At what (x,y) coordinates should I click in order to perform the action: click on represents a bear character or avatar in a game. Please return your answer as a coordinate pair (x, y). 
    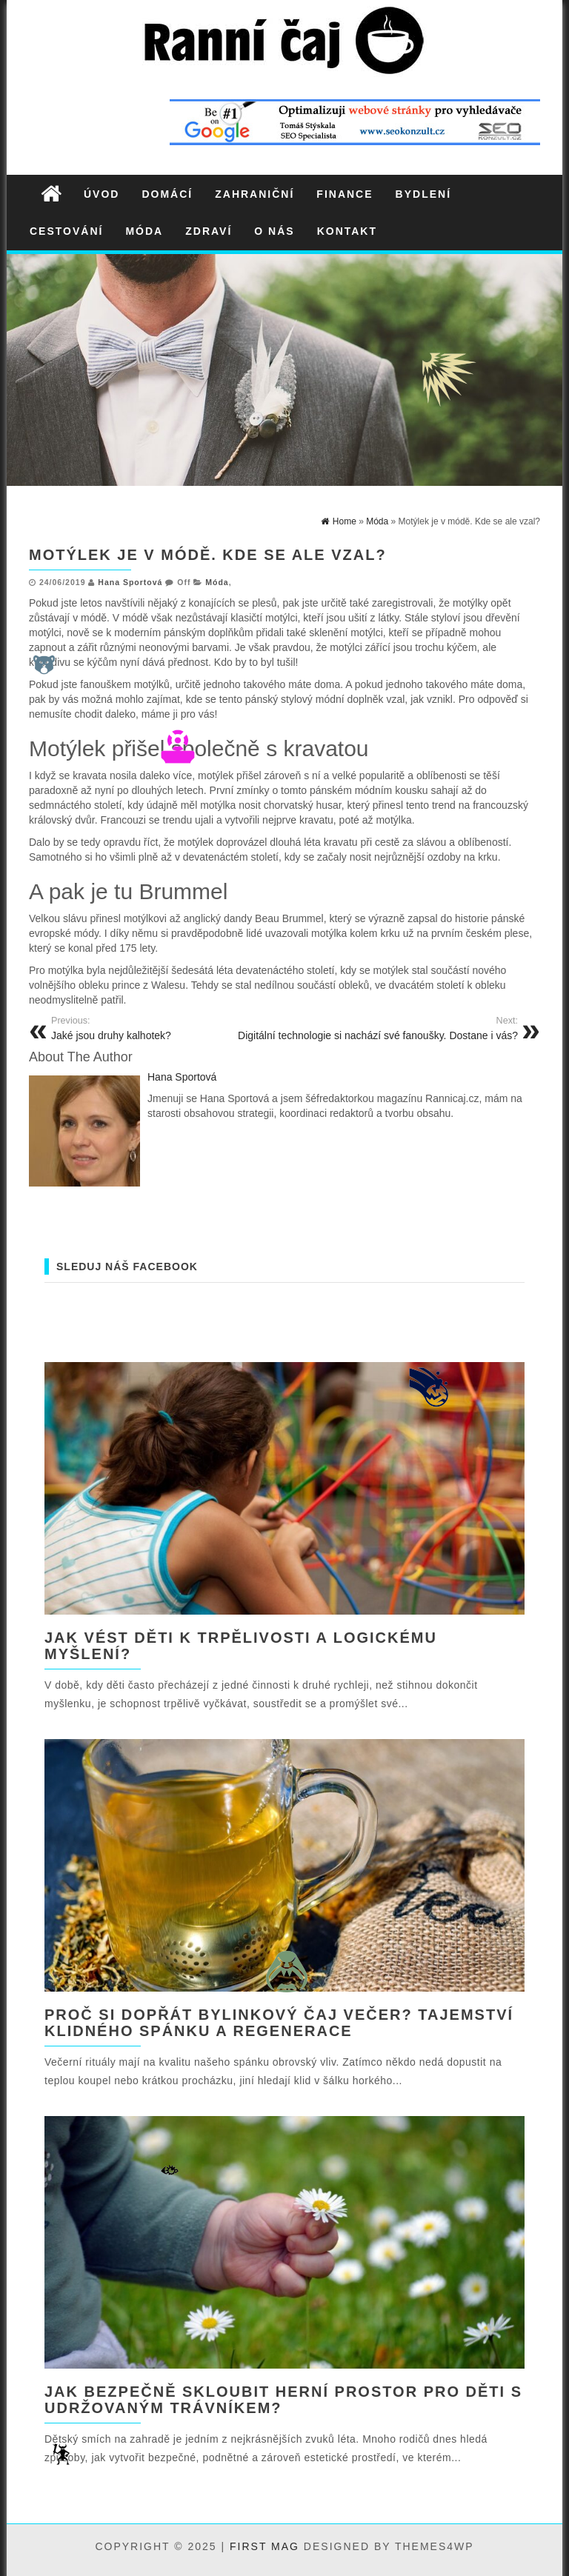
    Looking at the image, I should click on (44, 664).